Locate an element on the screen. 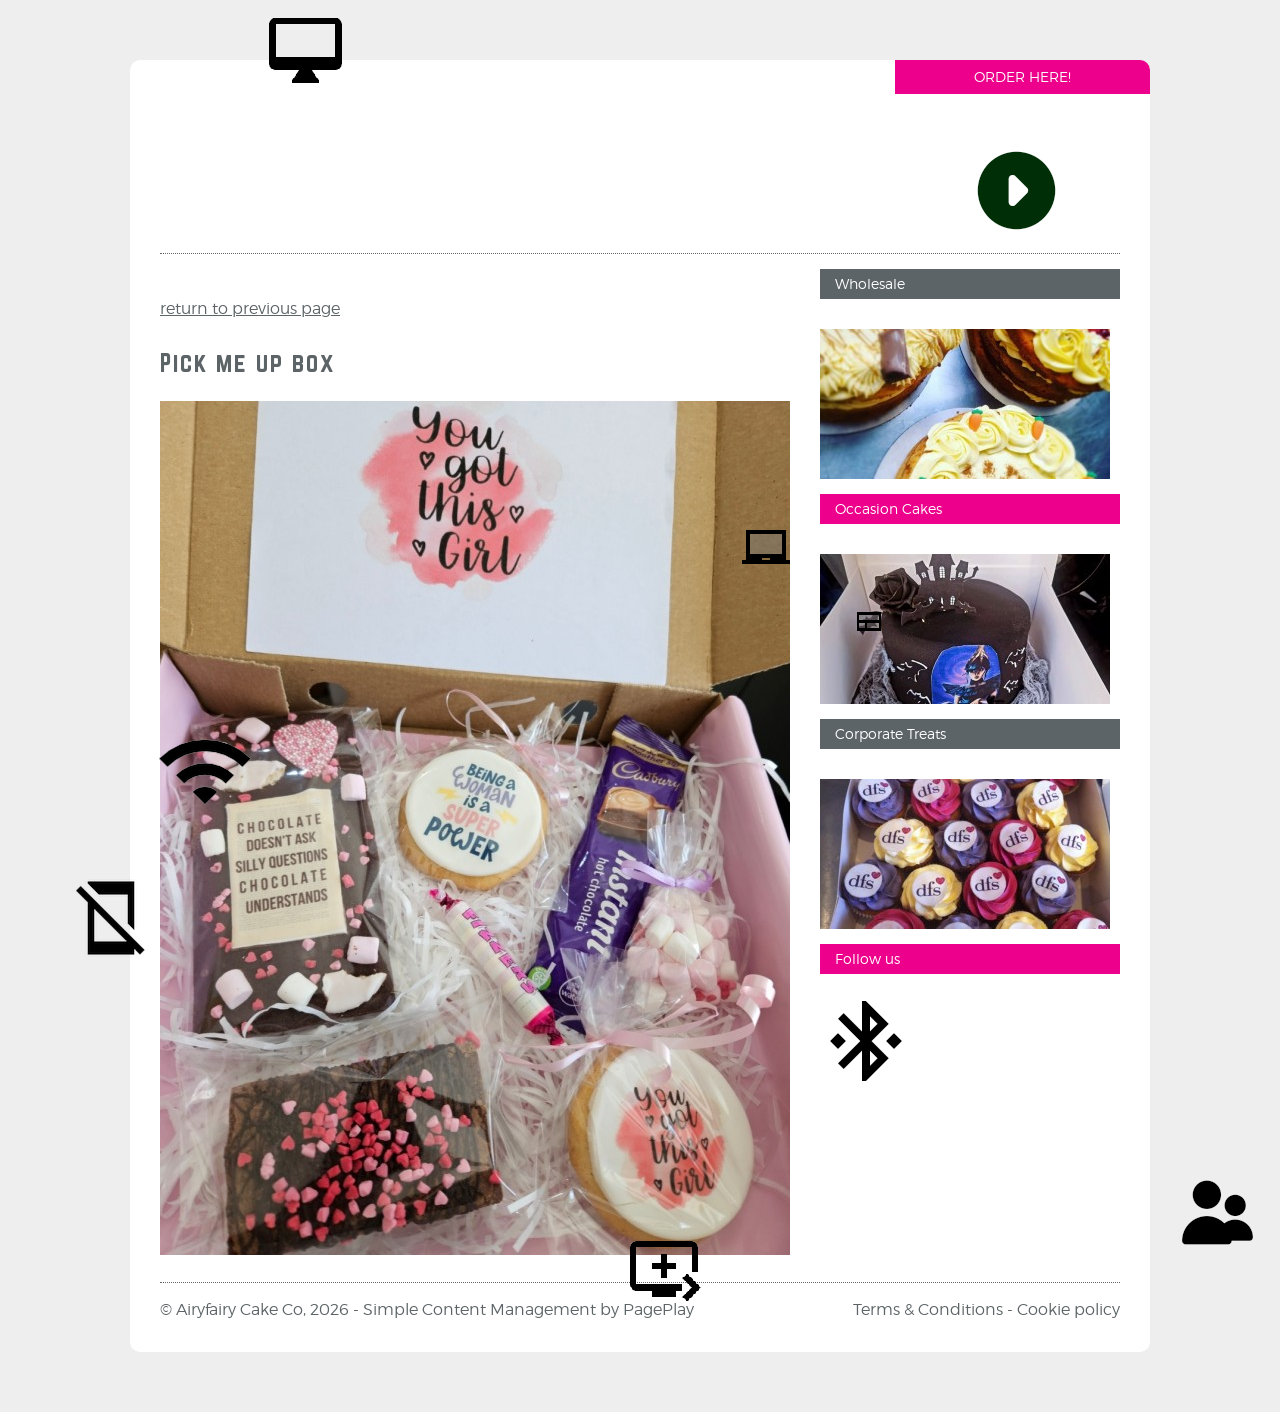 Image resolution: width=1280 pixels, height=1412 pixels. indicates active wifi connection is located at coordinates (205, 771).